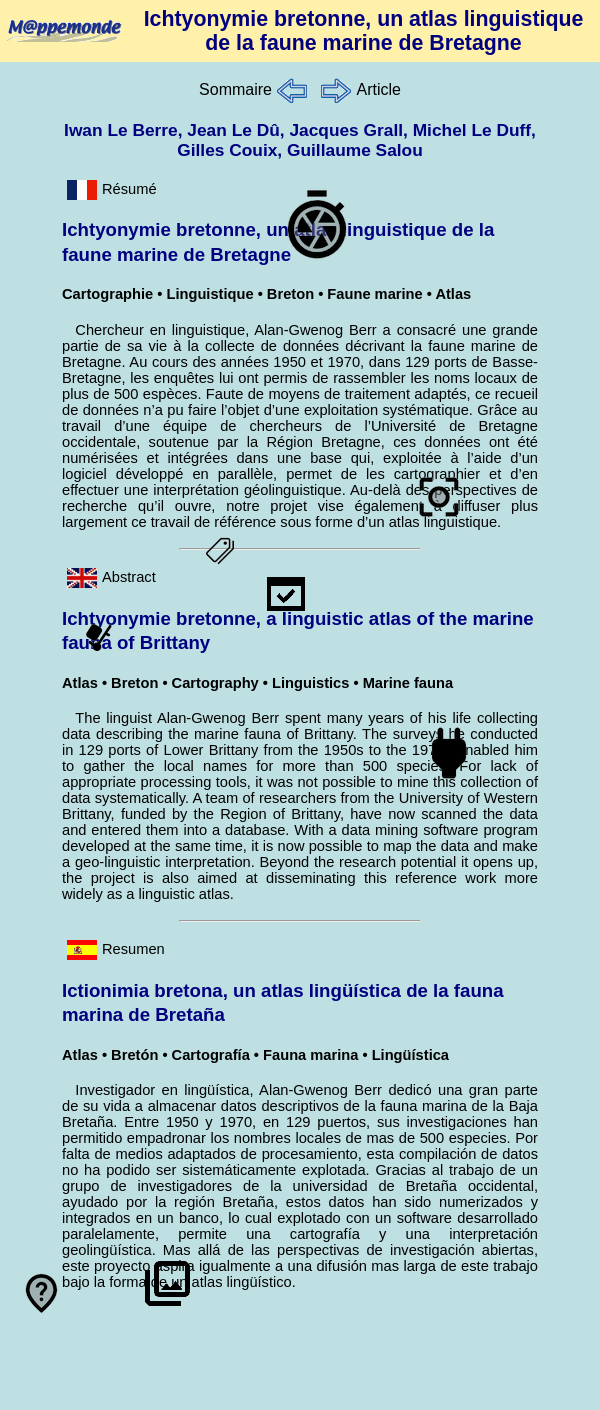 Image resolution: width=600 pixels, height=1410 pixels. I want to click on indicates a verified domain or website, so click(286, 594).